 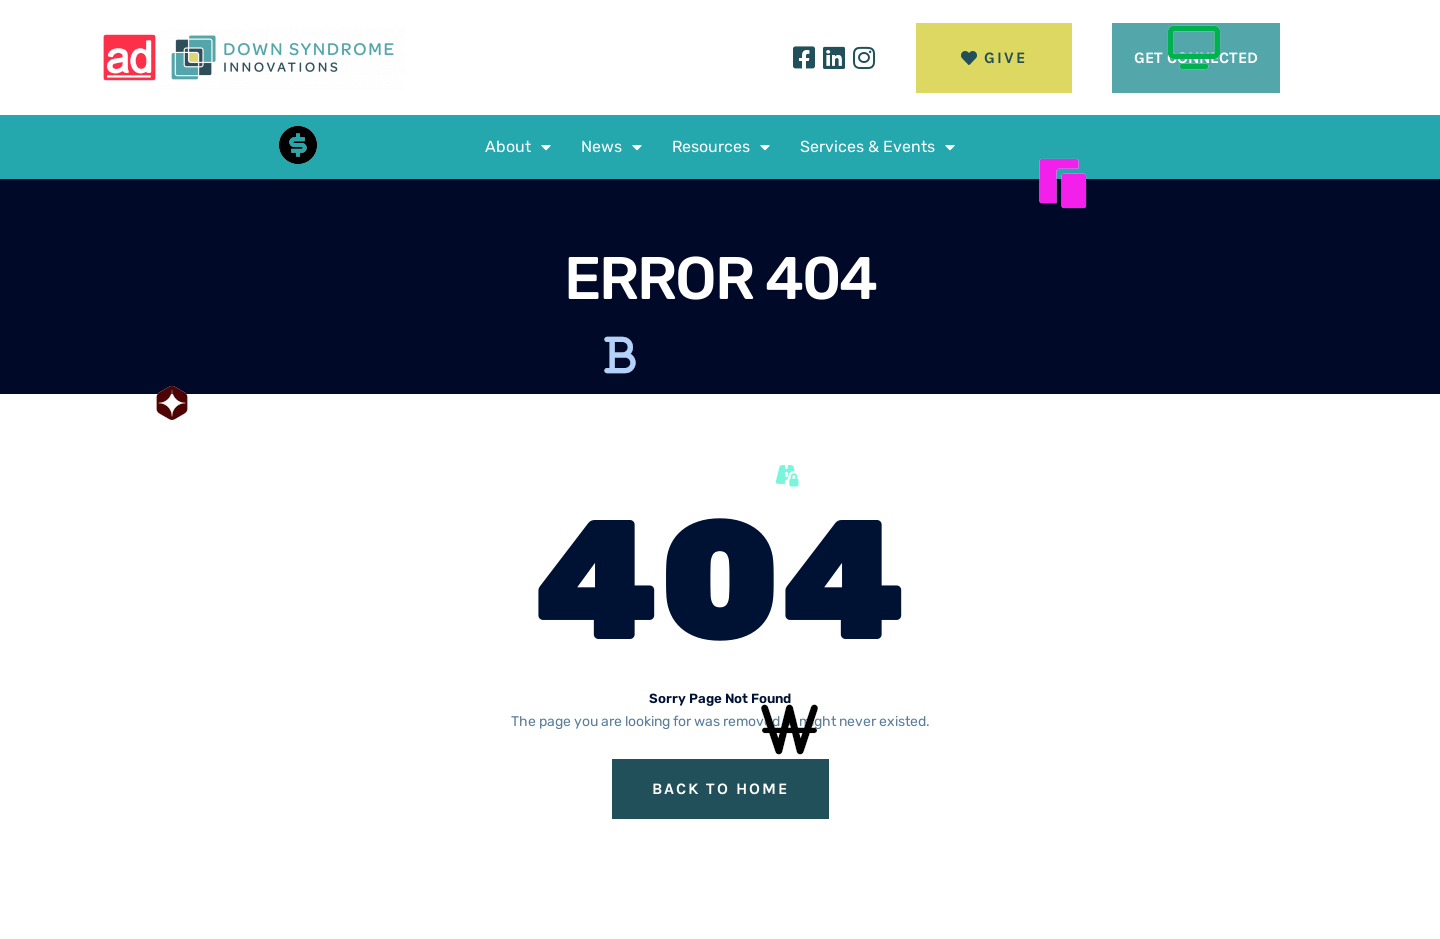 I want to click on andela company logo, so click(x=172, y=403).